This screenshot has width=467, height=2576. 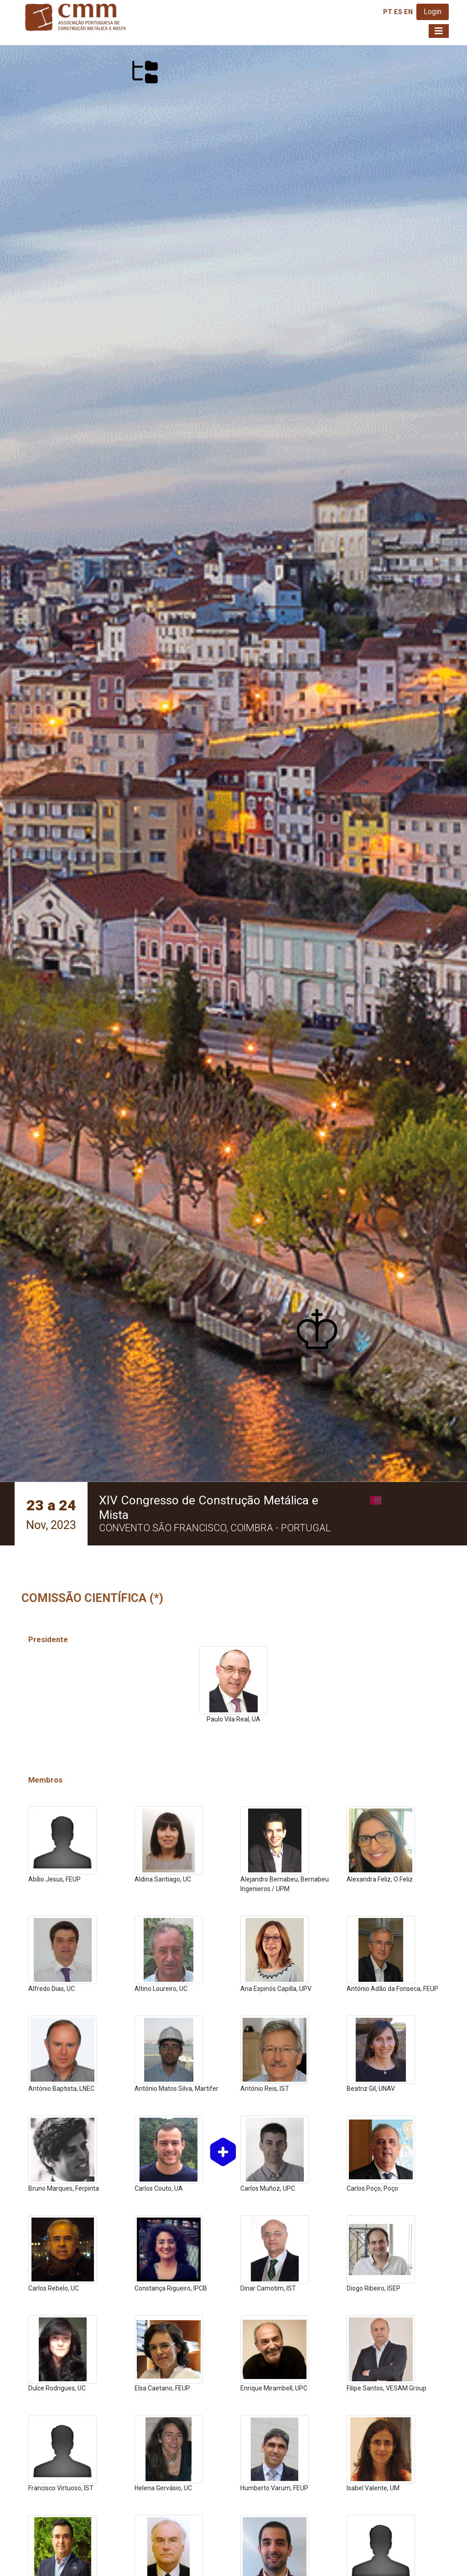 What do you see at coordinates (317, 1332) in the screenshot?
I see `indicates premium or royal status` at bounding box center [317, 1332].